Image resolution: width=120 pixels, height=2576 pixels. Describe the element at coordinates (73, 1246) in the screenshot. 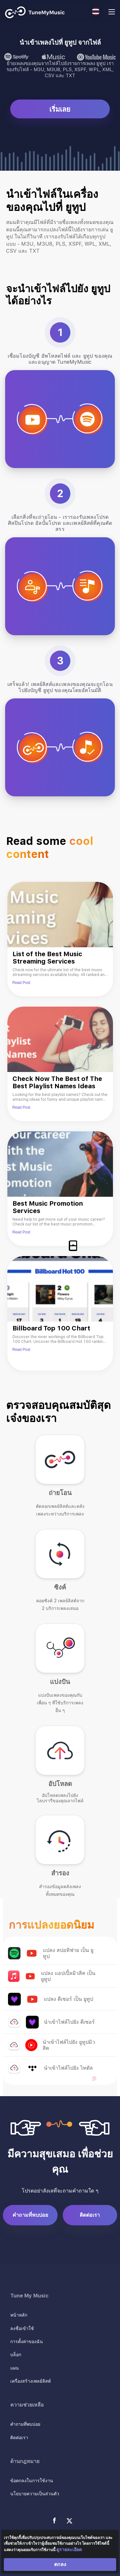

I see `view window sensor status` at that location.